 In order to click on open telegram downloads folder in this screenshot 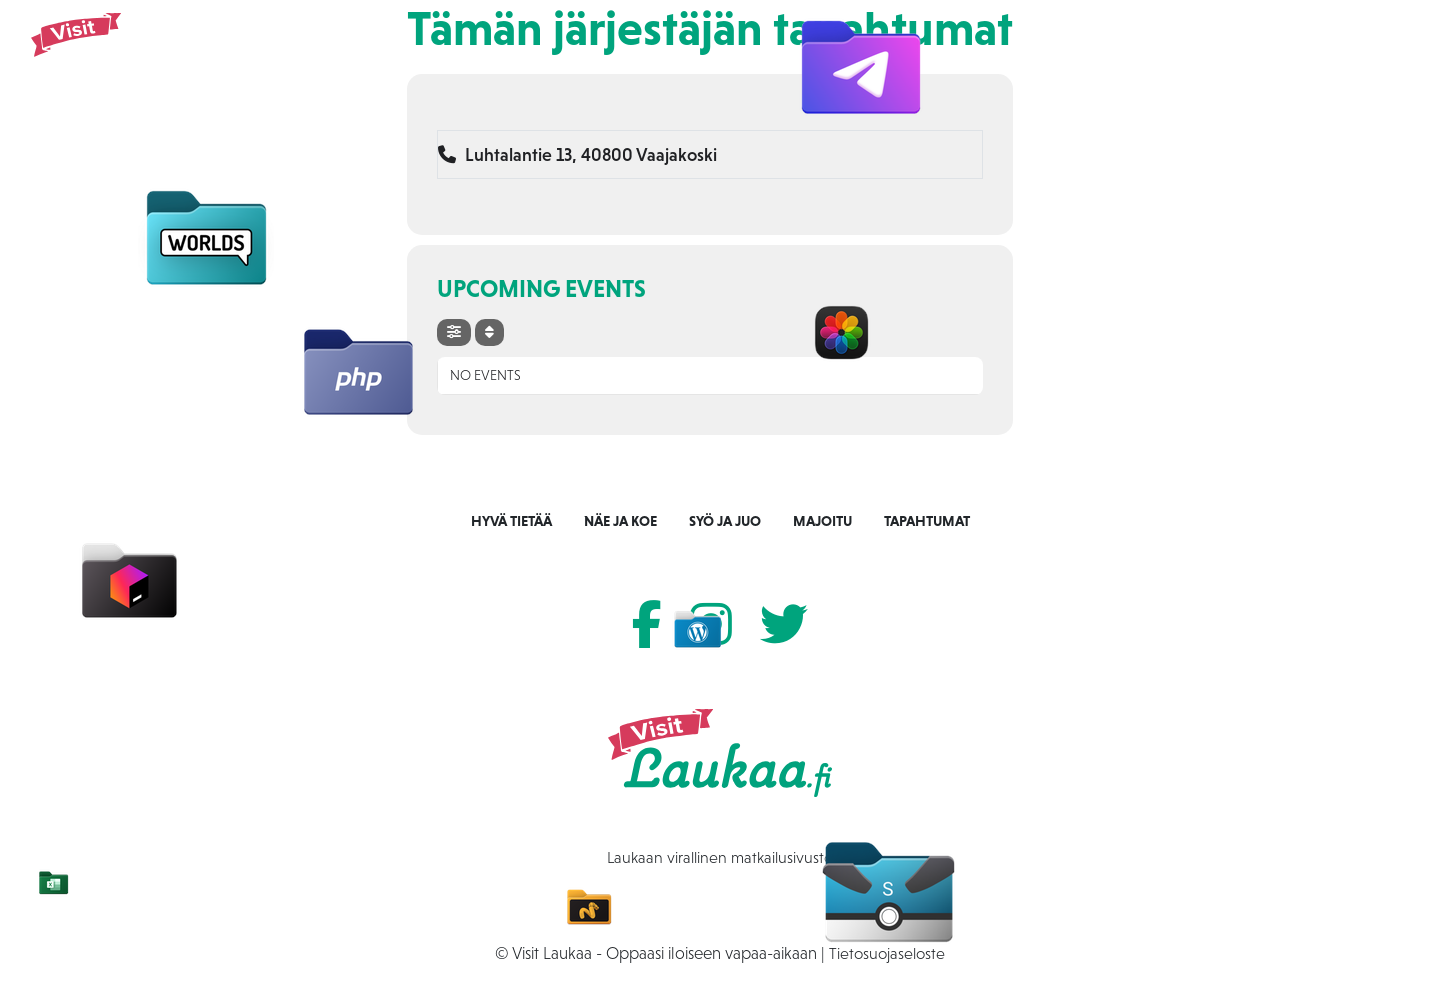, I will do `click(860, 70)`.